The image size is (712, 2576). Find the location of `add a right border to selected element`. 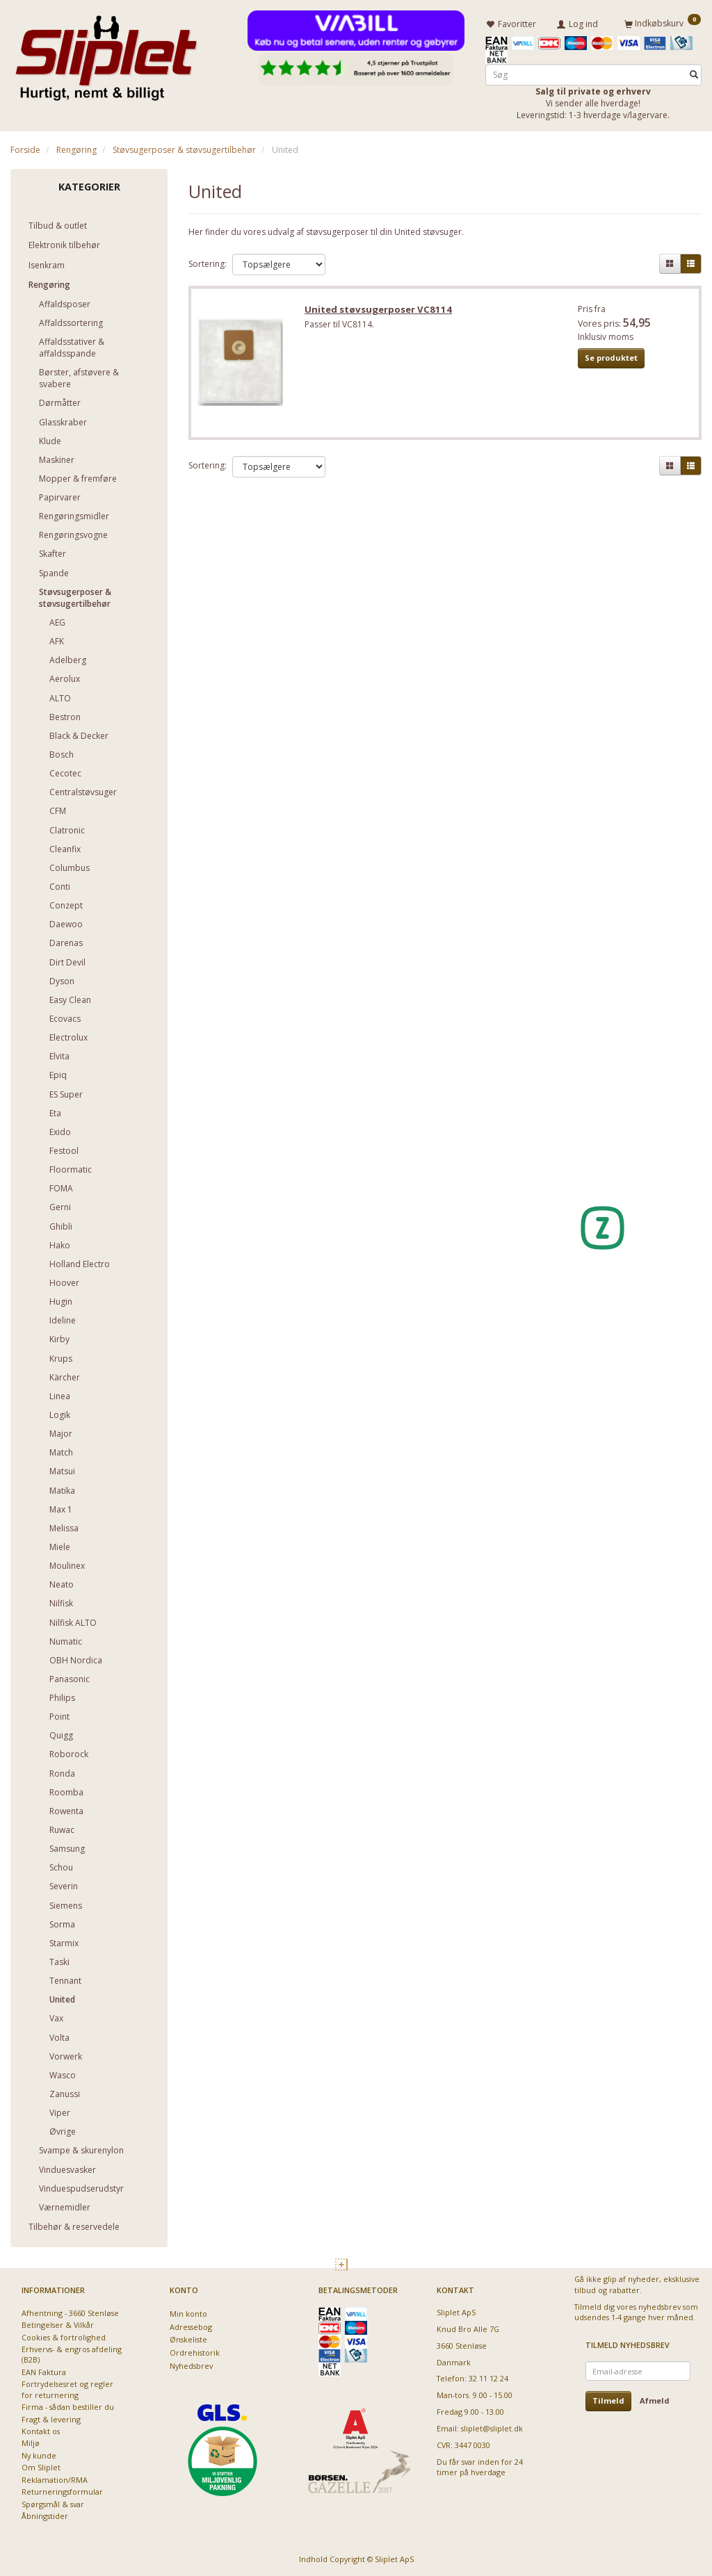

add a right border to selected element is located at coordinates (341, 2265).